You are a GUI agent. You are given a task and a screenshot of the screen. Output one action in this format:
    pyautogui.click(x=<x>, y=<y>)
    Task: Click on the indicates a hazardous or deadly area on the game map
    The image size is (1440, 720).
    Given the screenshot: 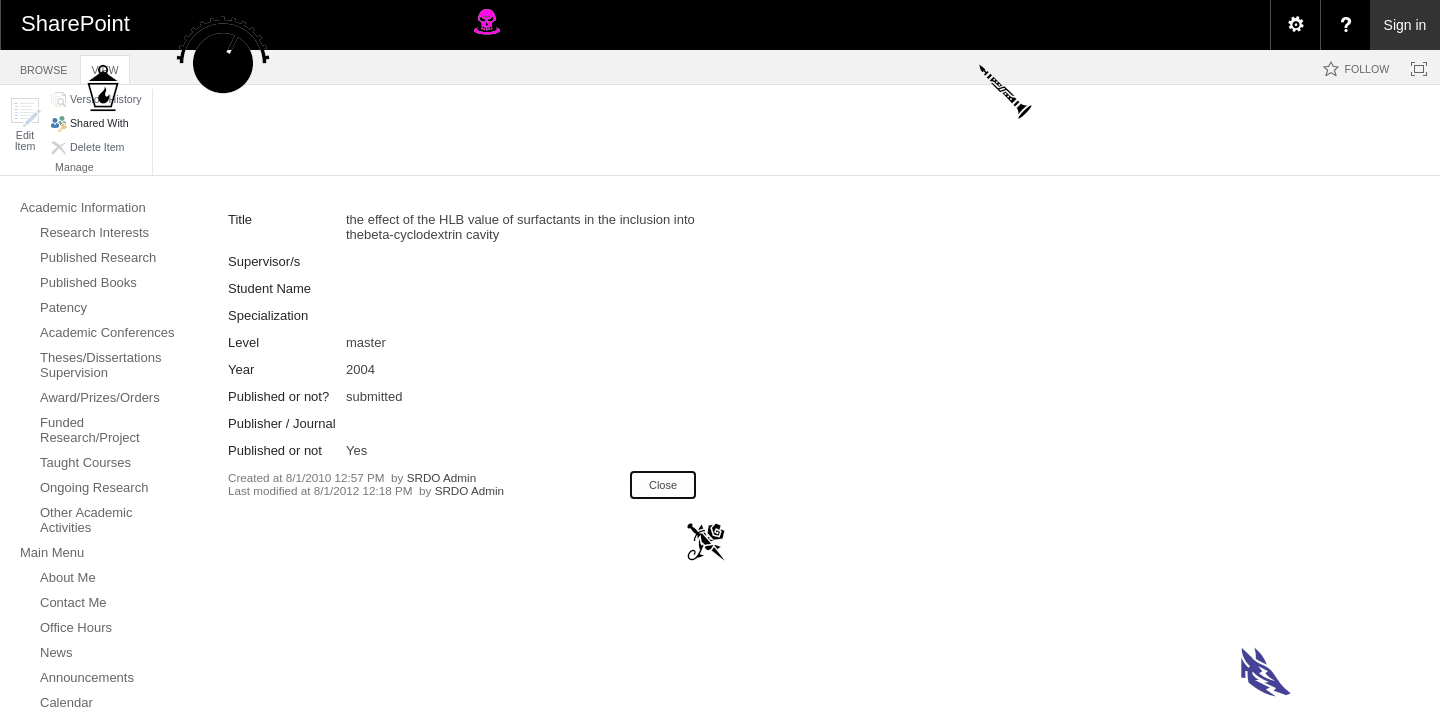 What is the action you would take?
    pyautogui.click(x=487, y=22)
    